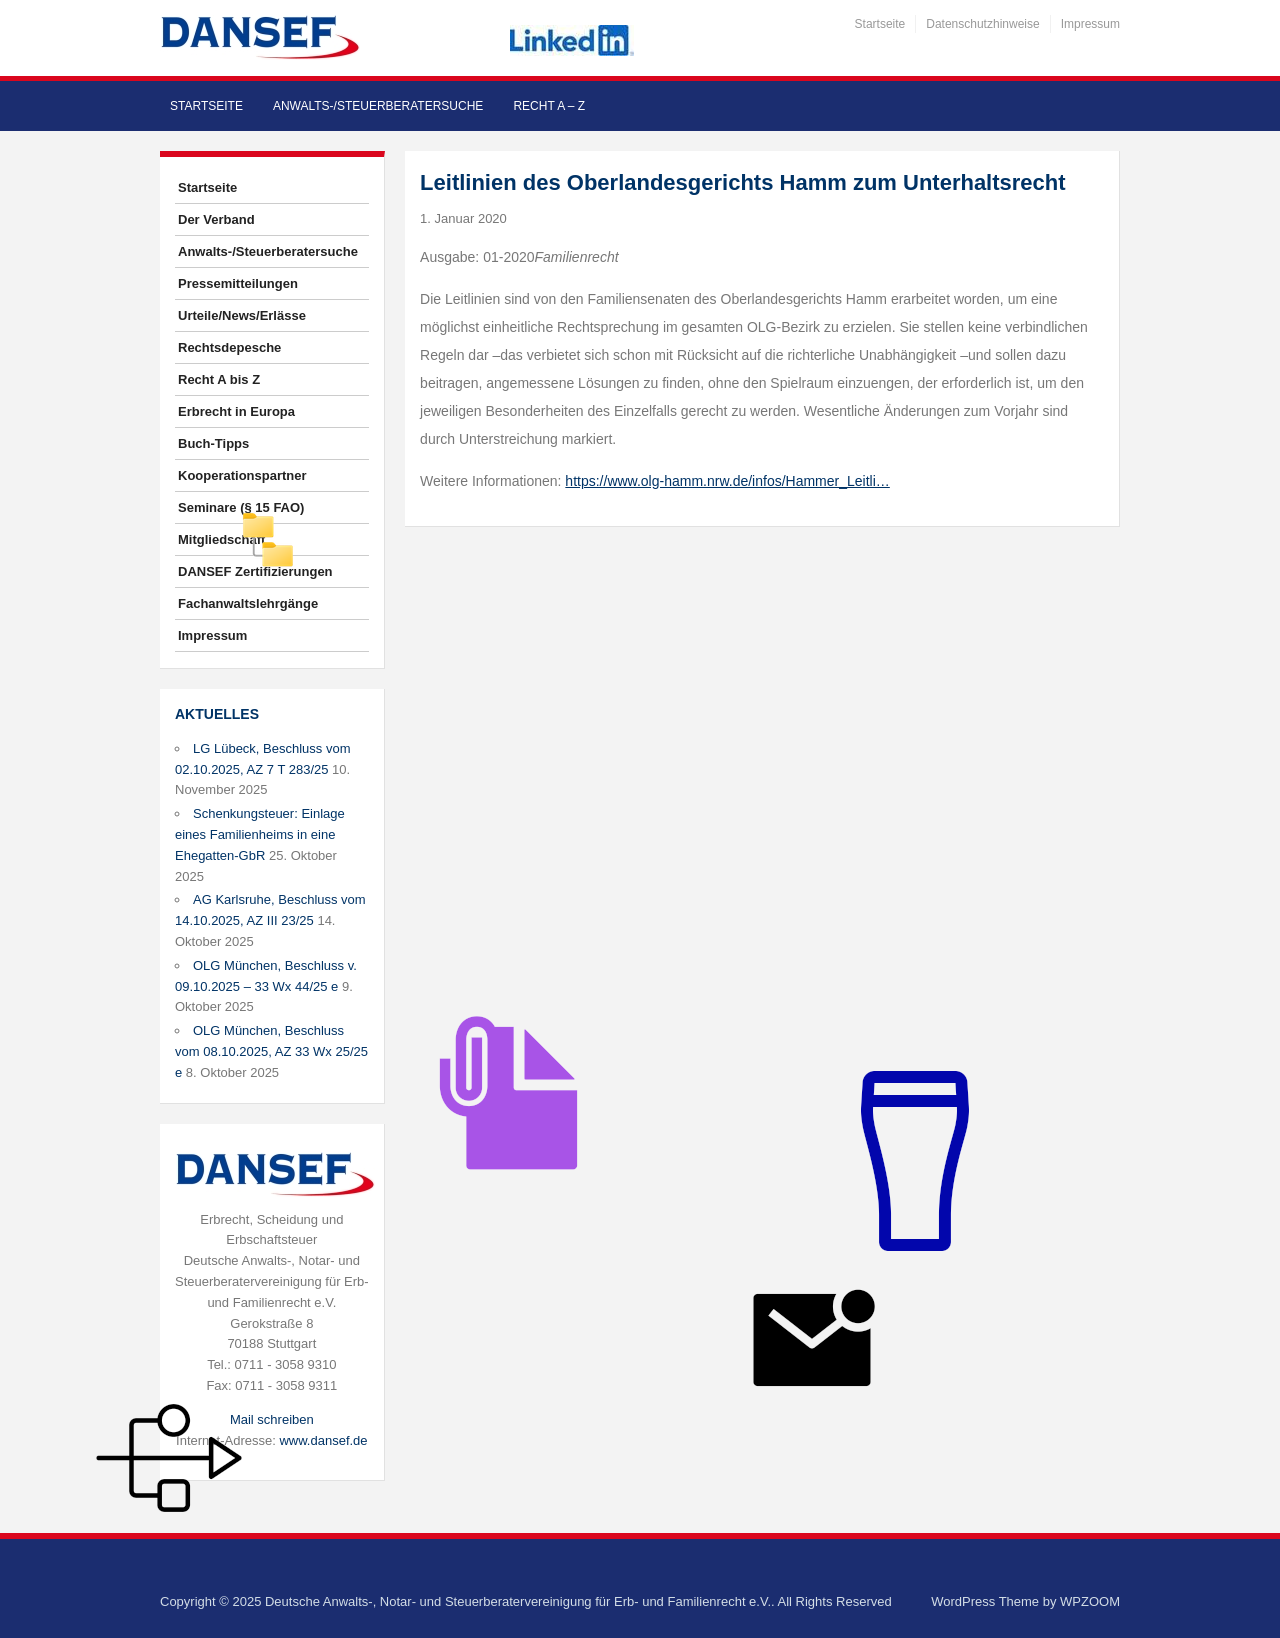 Image resolution: width=1280 pixels, height=1638 pixels. Describe the element at coordinates (812, 1340) in the screenshot. I see `indicates unread email in inbox` at that location.